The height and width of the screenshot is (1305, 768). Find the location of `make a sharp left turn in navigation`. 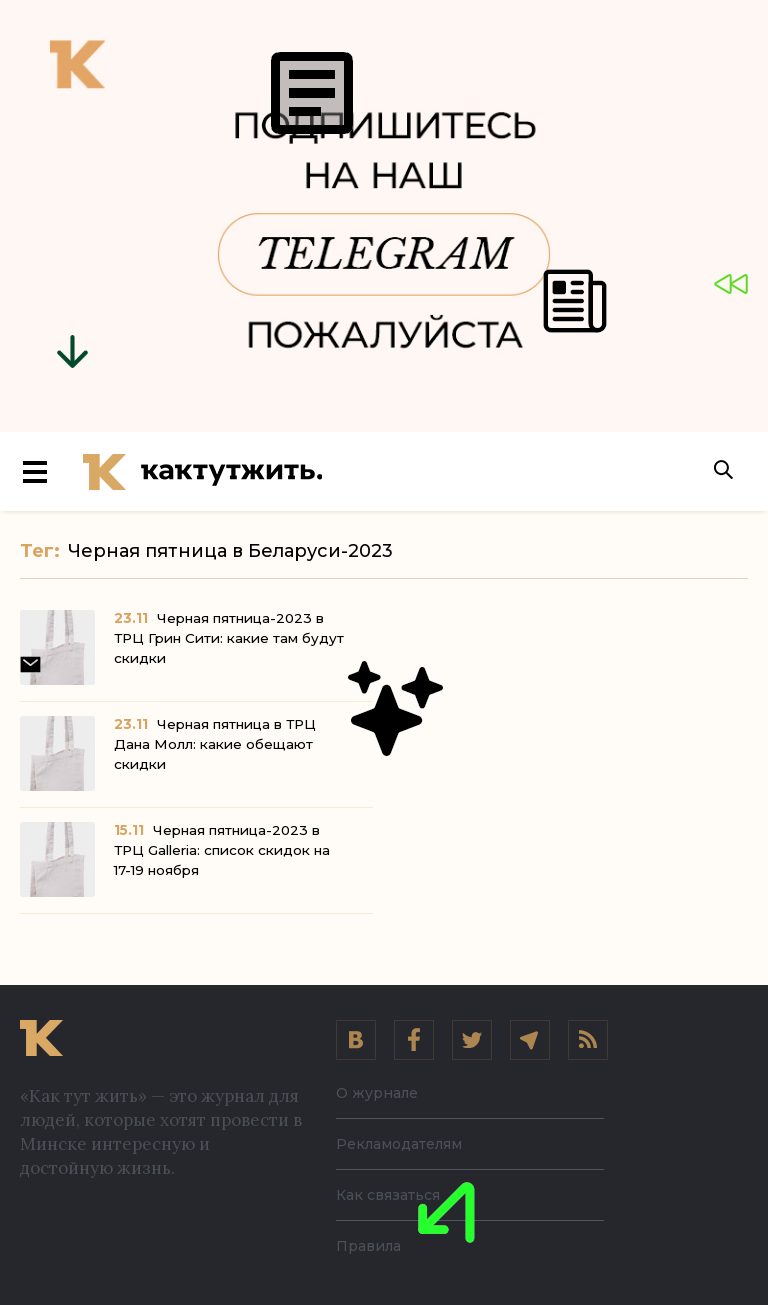

make a sharp left turn in navigation is located at coordinates (448, 1212).